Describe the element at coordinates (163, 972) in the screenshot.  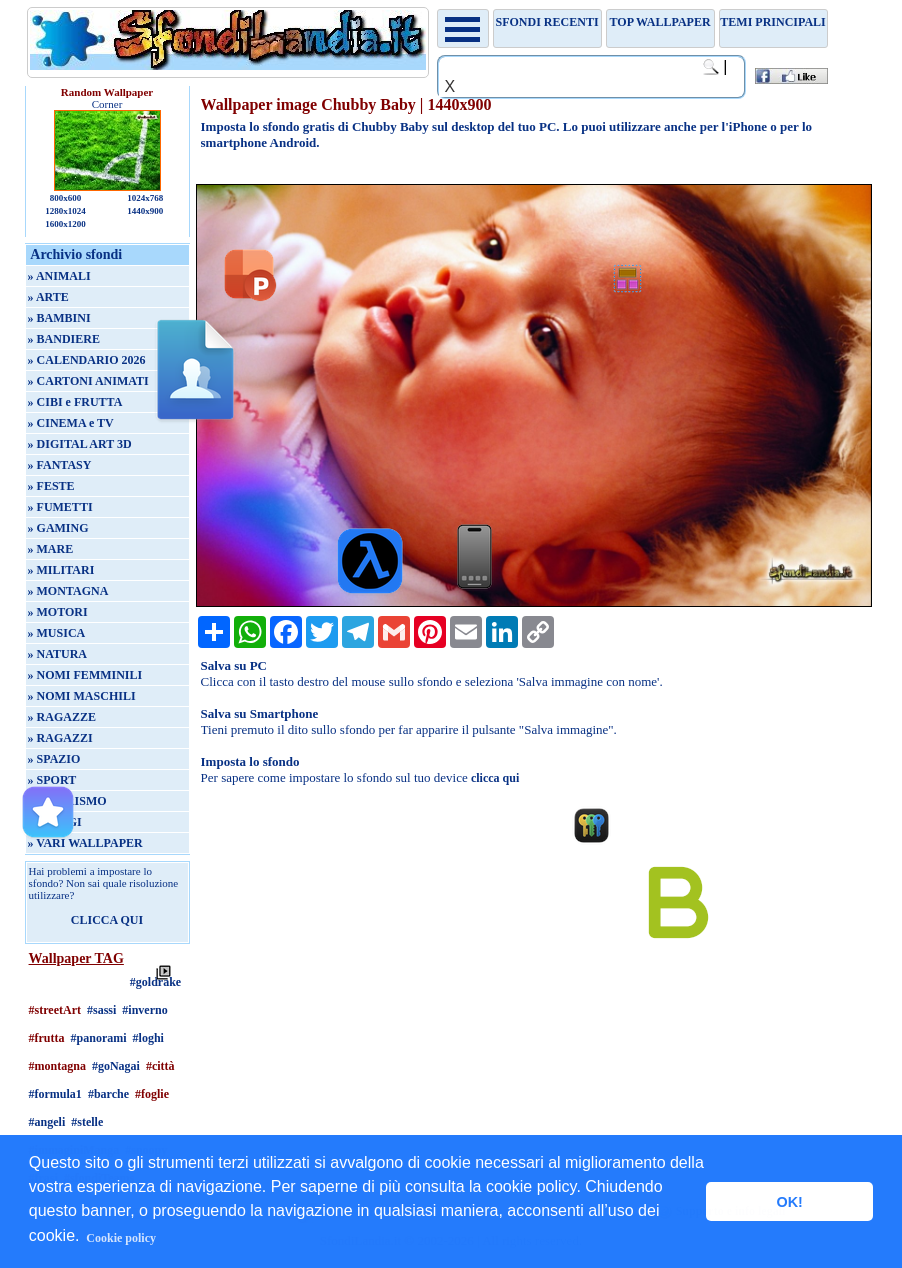
I see `access your video library` at that location.